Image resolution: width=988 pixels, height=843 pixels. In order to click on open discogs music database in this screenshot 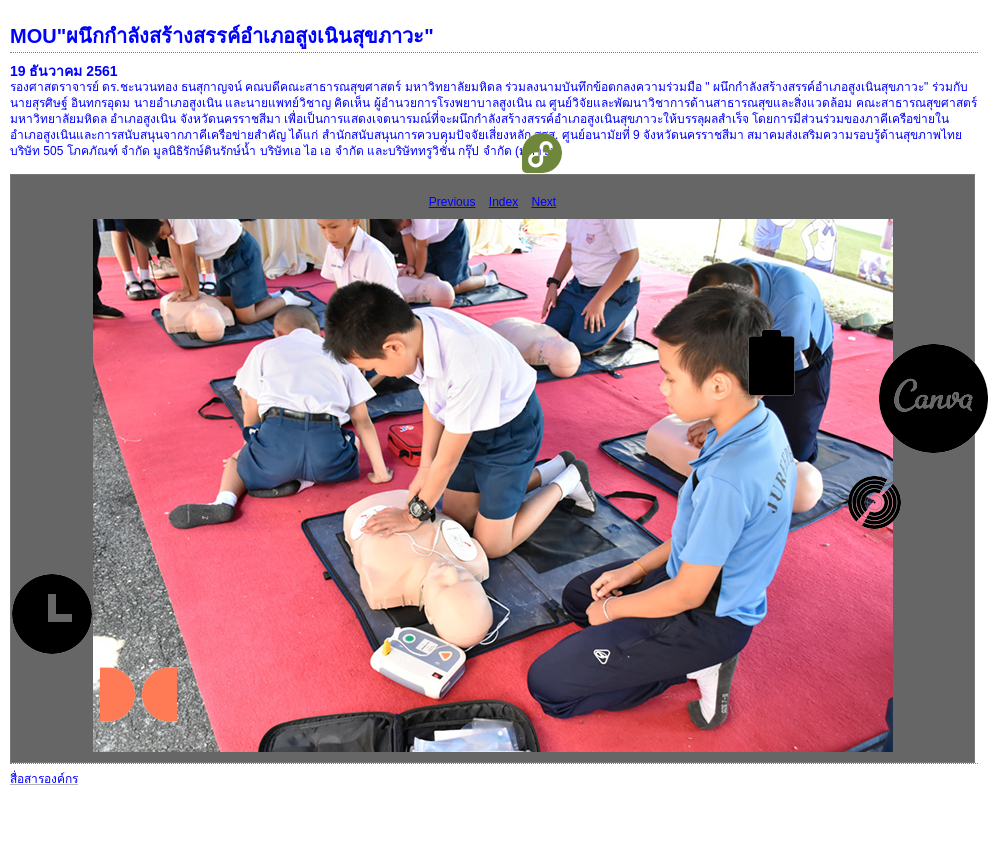, I will do `click(874, 502)`.